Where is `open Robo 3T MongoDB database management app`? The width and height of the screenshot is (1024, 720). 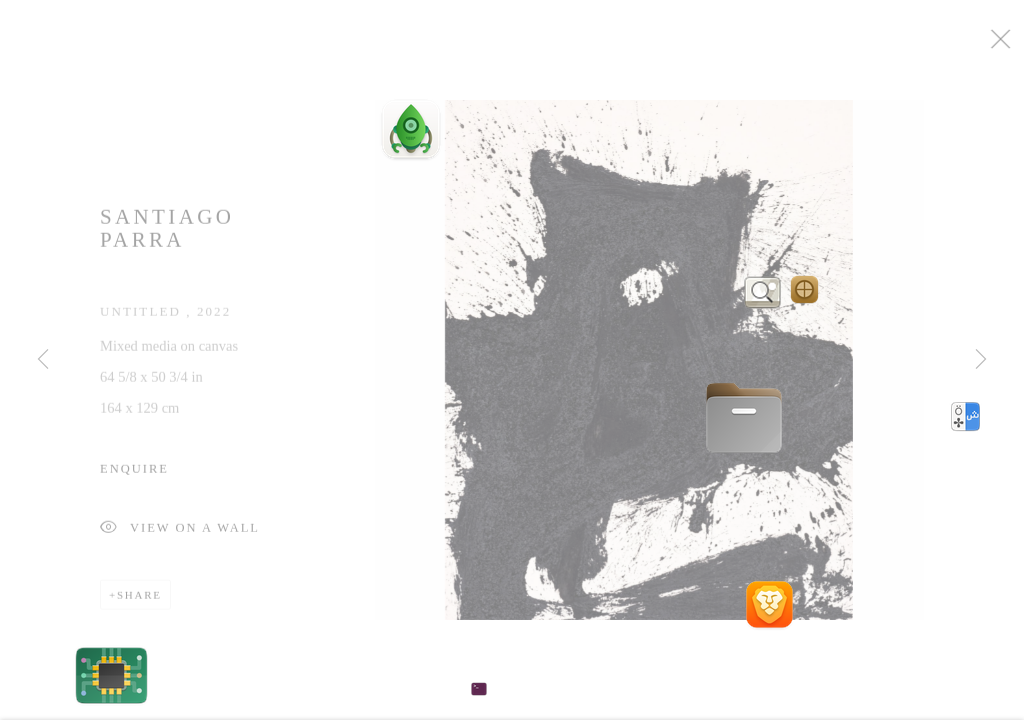
open Robo 3T MongoDB database management app is located at coordinates (411, 129).